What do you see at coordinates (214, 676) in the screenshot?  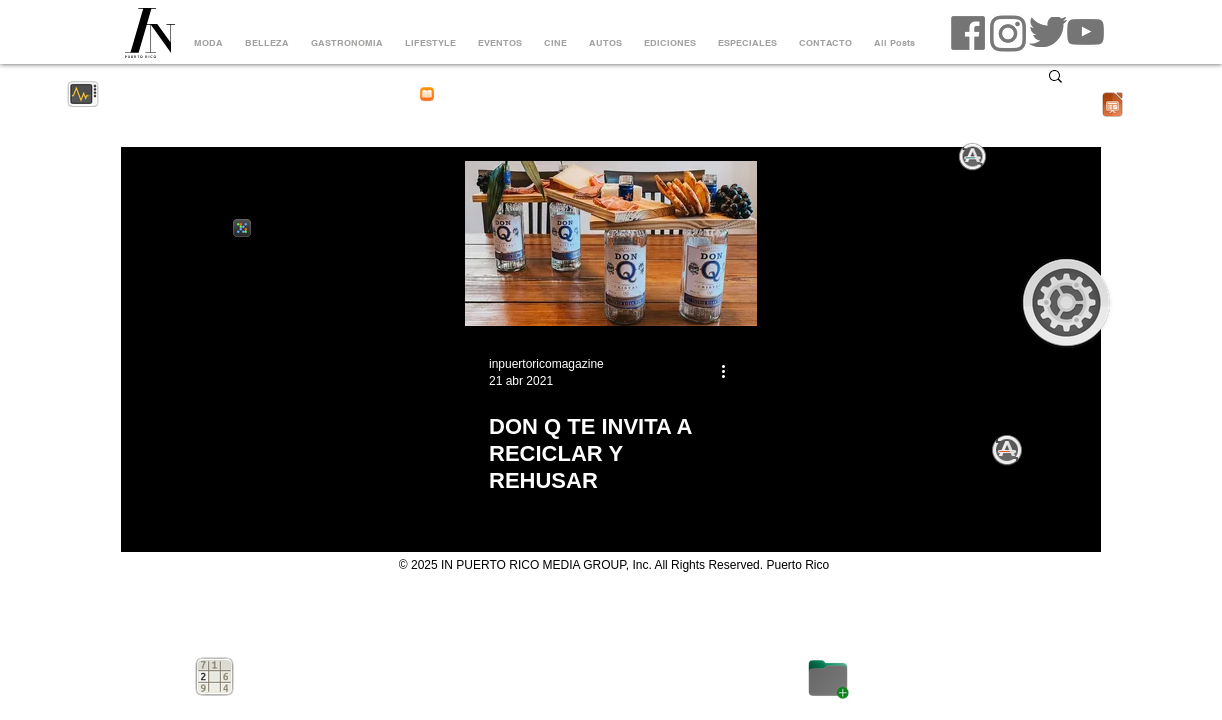 I see `open the sudoku puzzle game` at bounding box center [214, 676].